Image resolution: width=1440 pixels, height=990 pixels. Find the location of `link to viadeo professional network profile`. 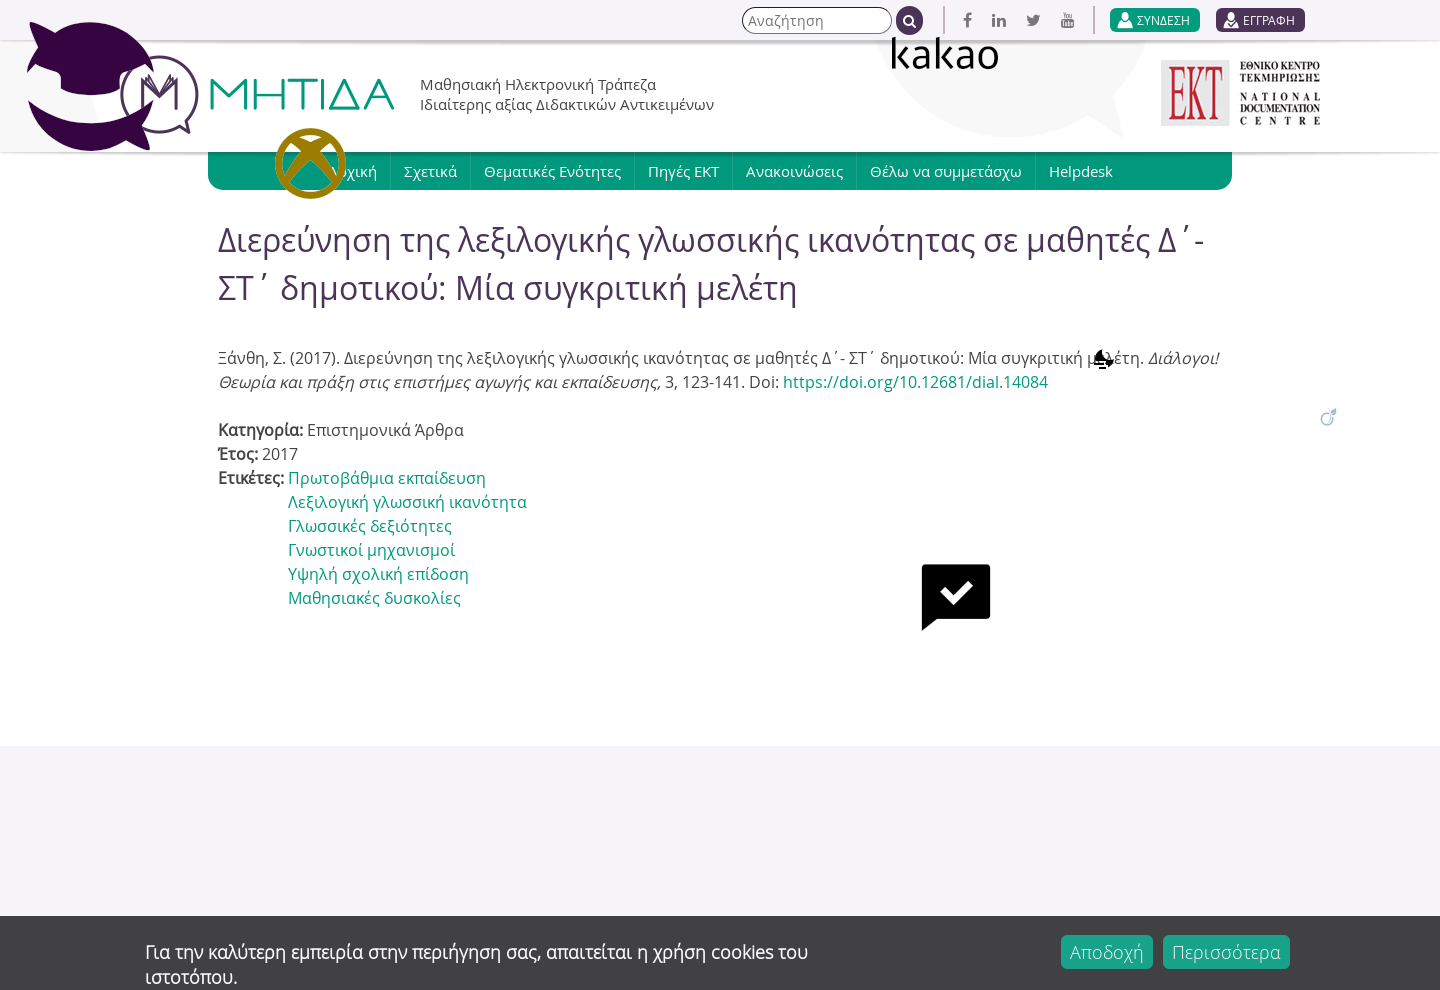

link to viadeo professional network profile is located at coordinates (1328, 416).